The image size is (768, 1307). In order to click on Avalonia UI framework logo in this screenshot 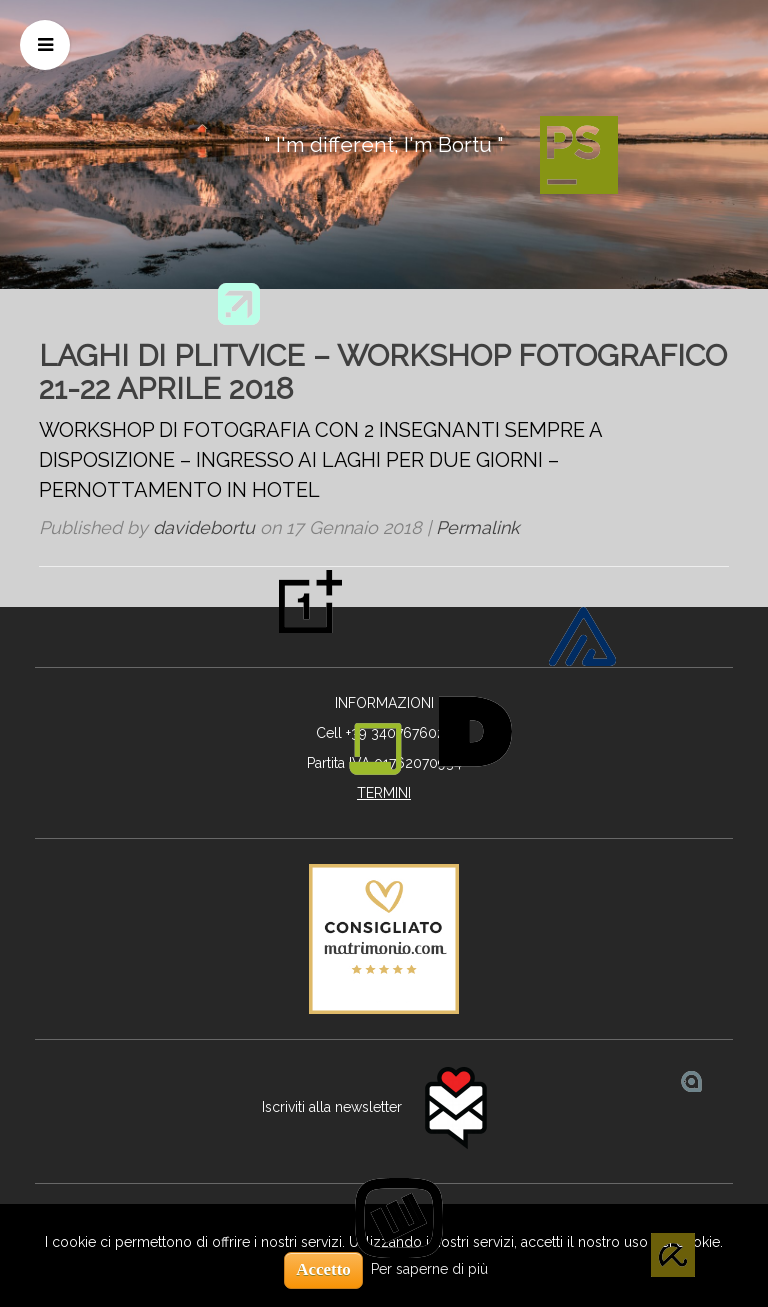, I will do `click(691, 1081)`.